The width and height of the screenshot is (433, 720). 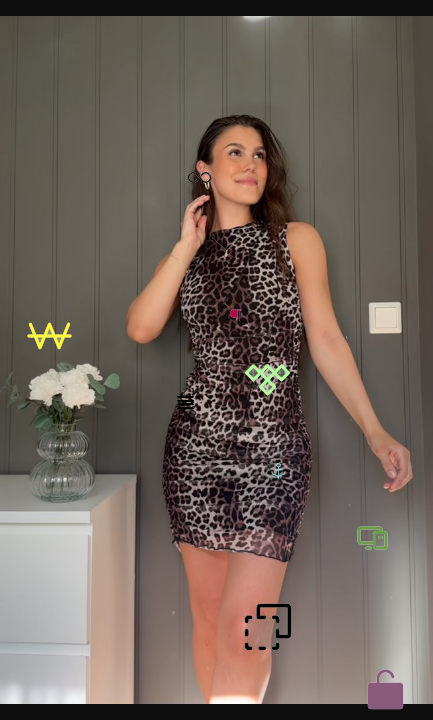 I want to click on toggle paragraph formatting, so click(x=236, y=315).